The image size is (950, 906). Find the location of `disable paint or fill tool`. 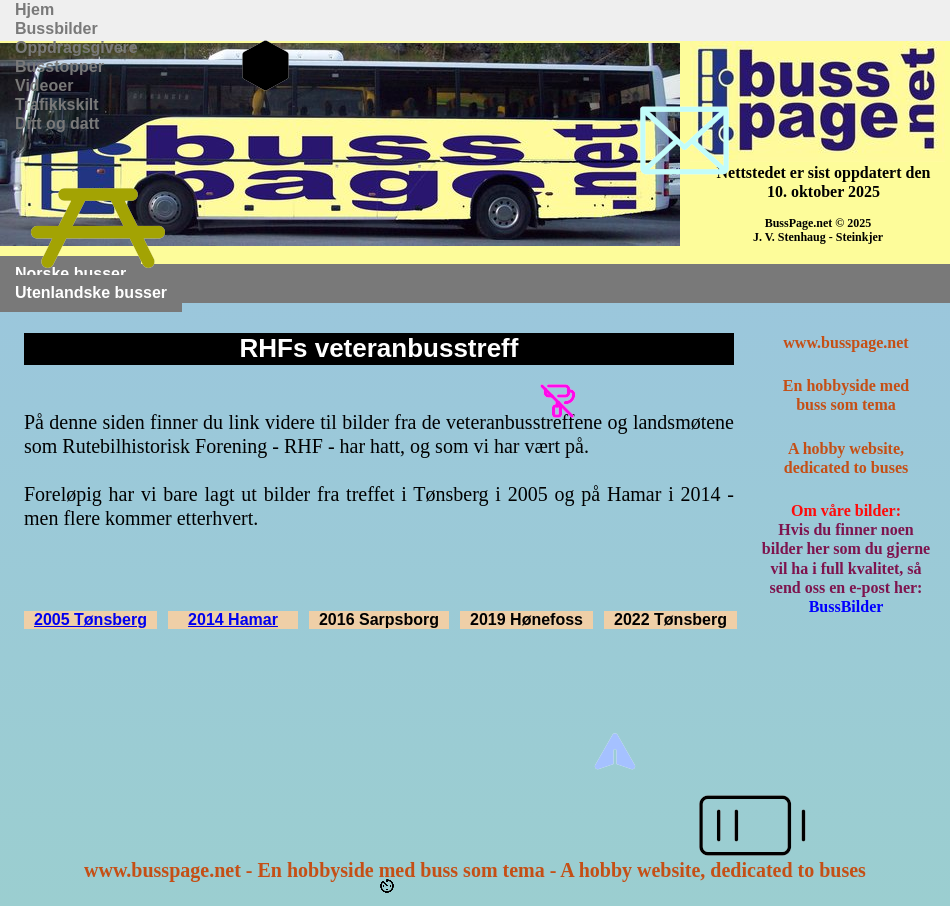

disable paint or fill tool is located at coordinates (557, 401).